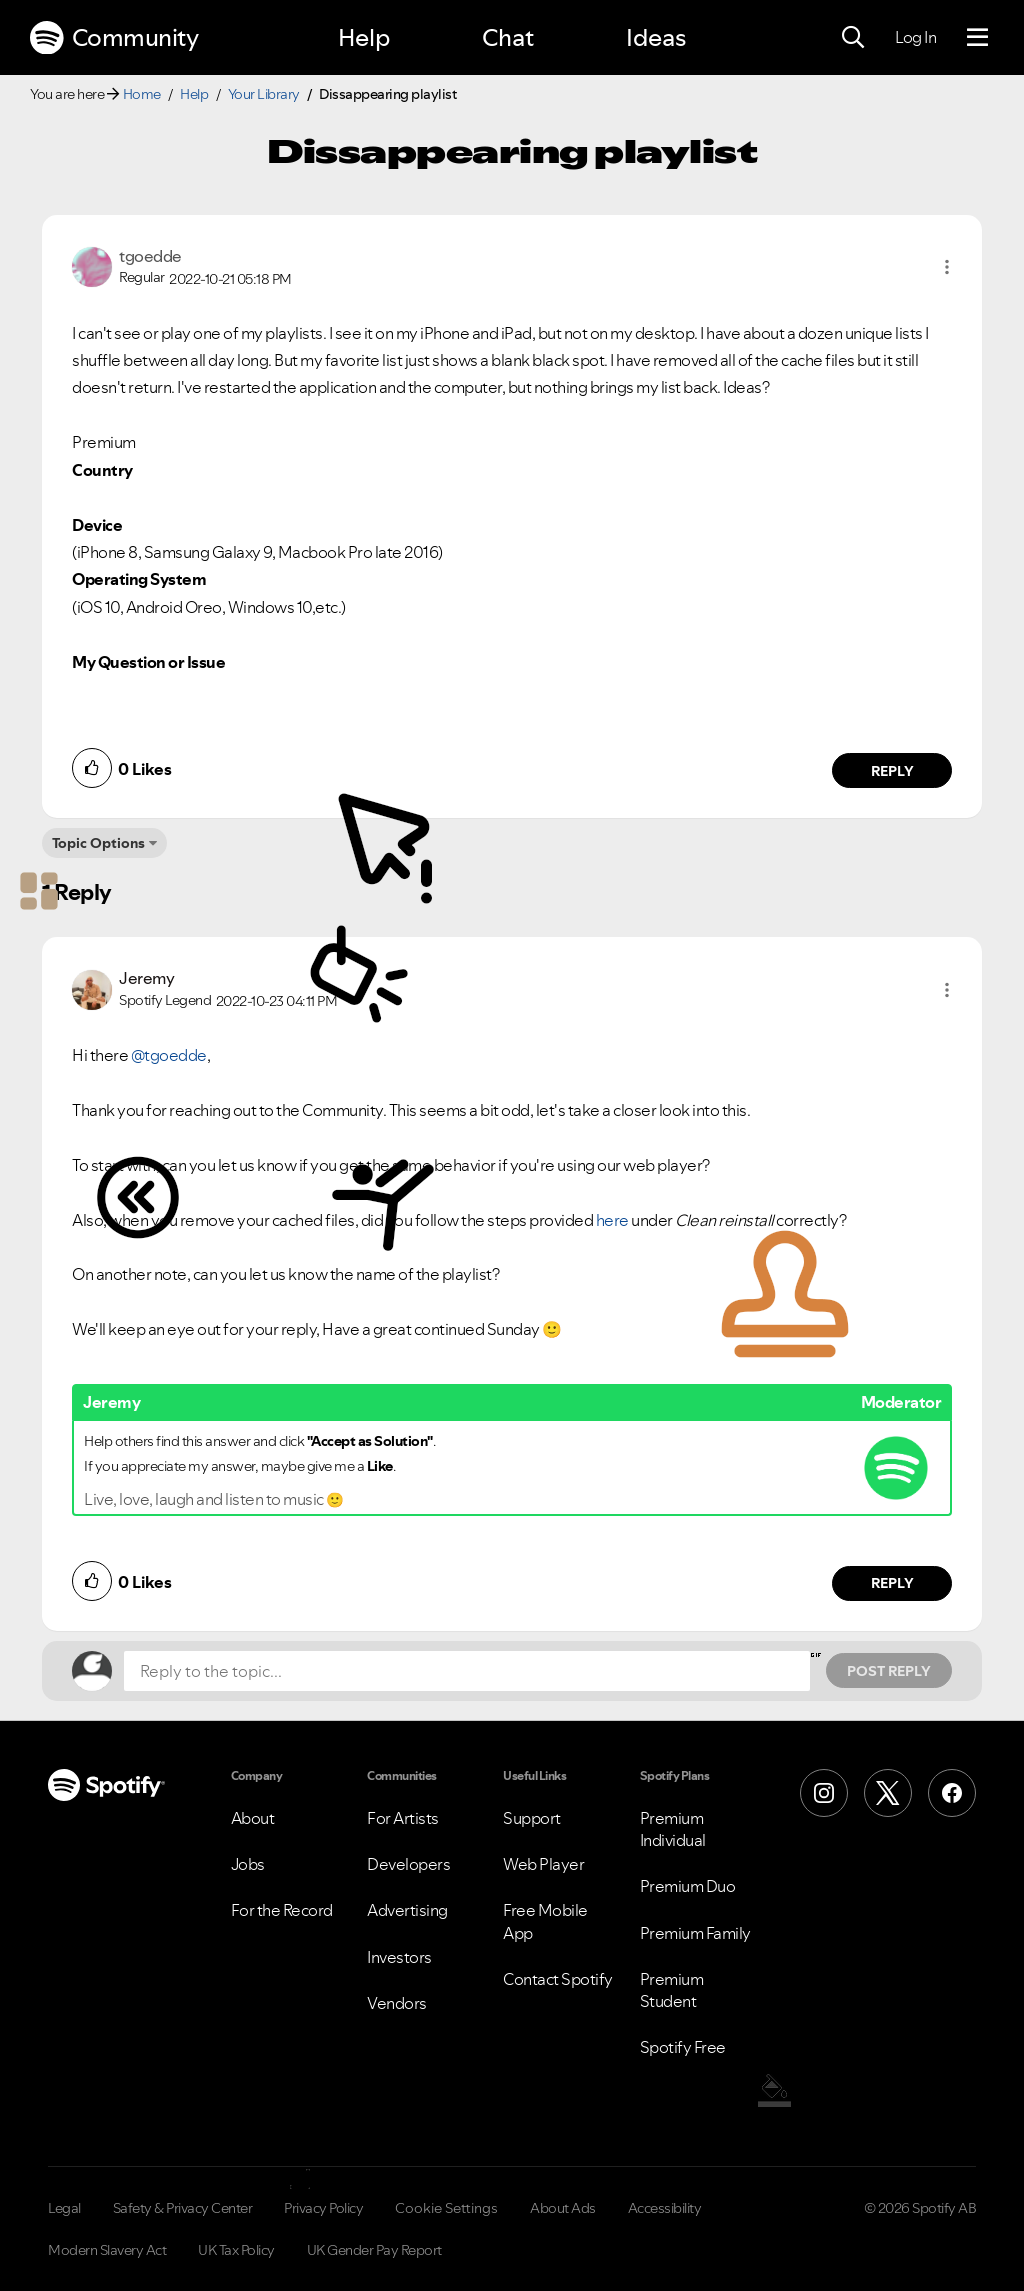 This screenshot has width=1024, height=2291. What do you see at coordinates (785, 1294) in the screenshot?
I see `apply a stamp or approval mark` at bounding box center [785, 1294].